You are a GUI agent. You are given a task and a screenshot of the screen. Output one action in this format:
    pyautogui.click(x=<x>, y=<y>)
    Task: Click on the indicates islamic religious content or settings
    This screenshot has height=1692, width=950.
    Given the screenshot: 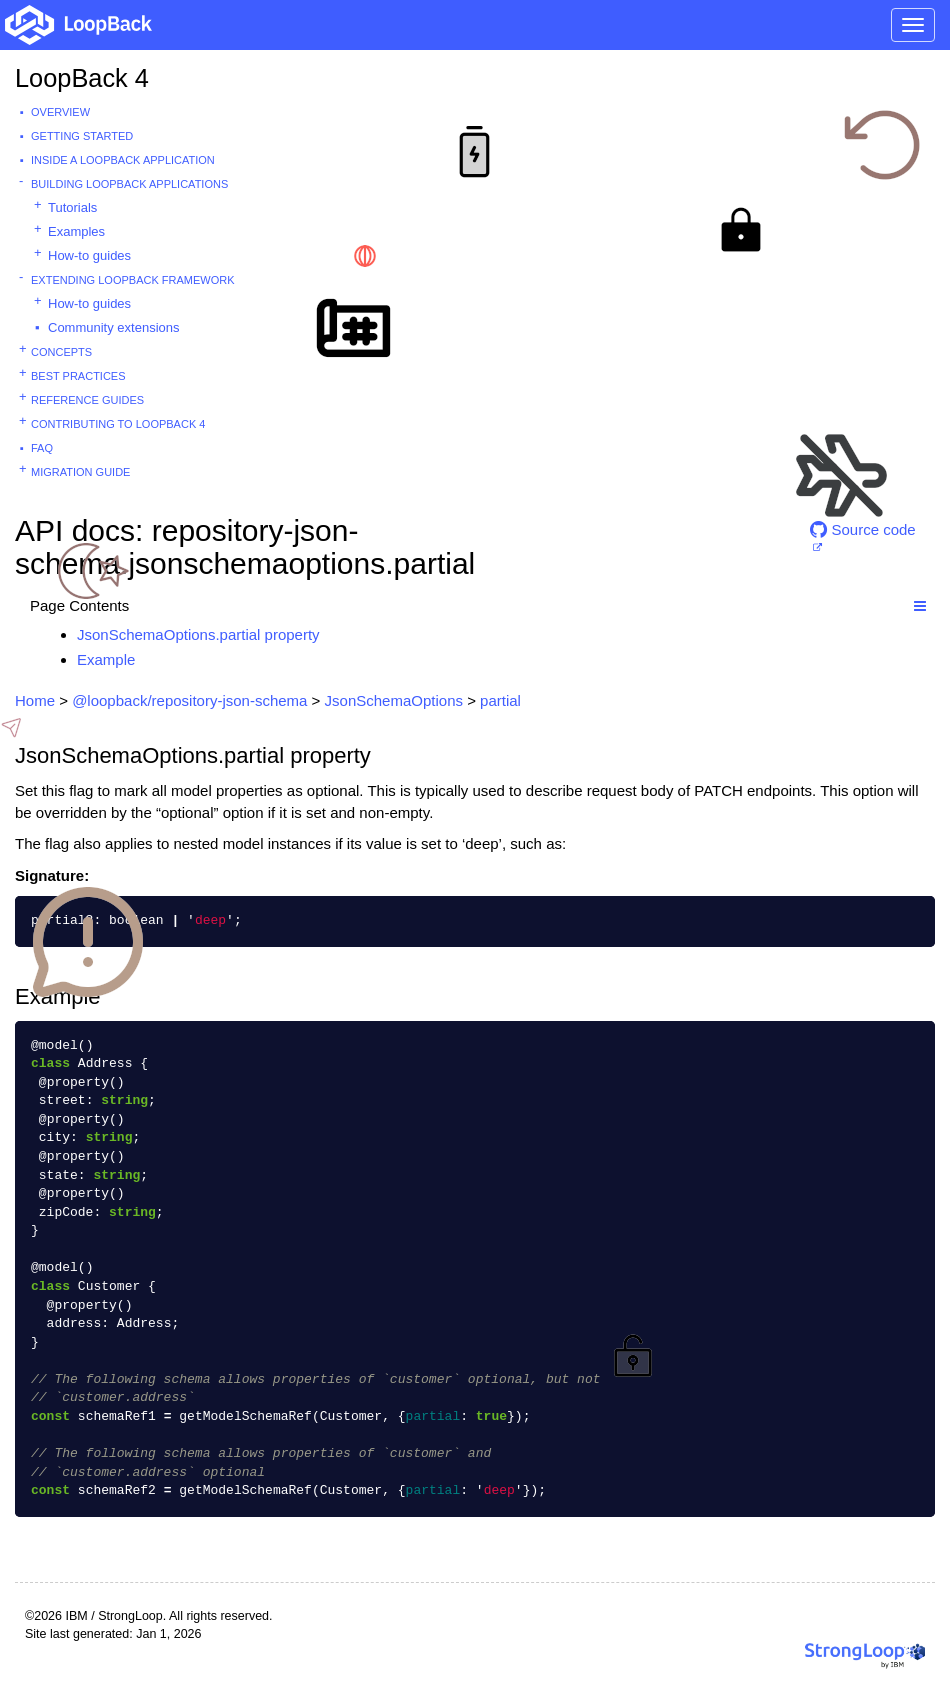 What is the action you would take?
    pyautogui.click(x=91, y=571)
    